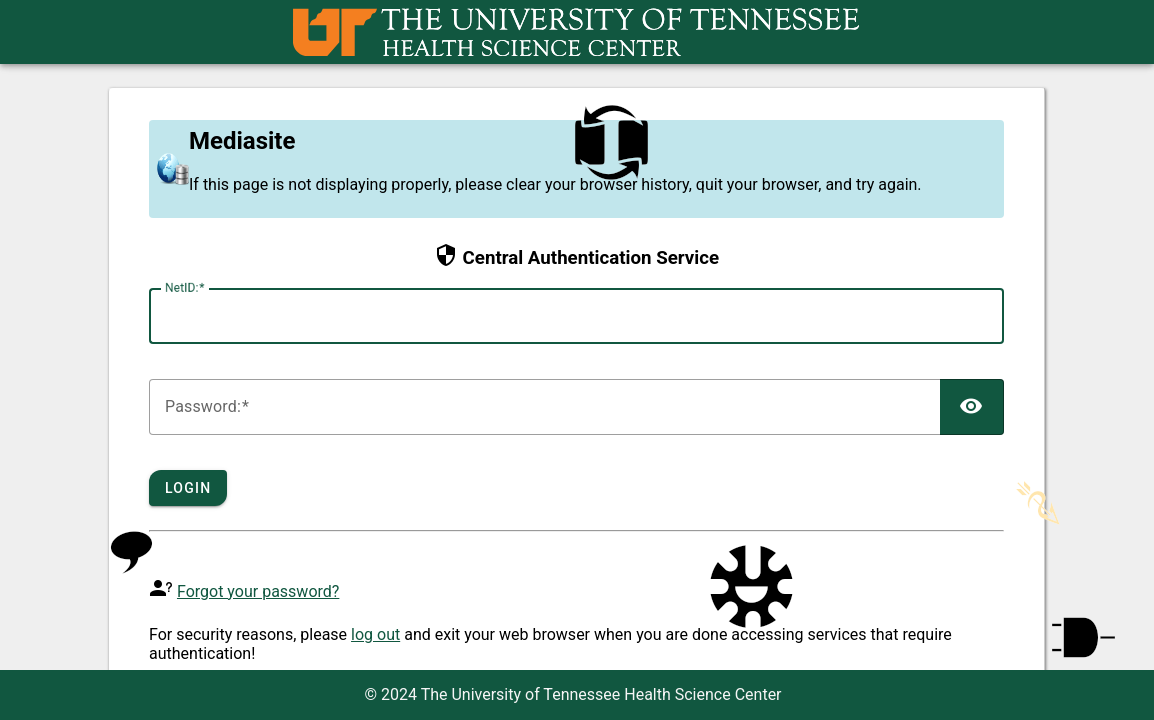 The width and height of the screenshot is (1154, 720). I want to click on represents an AND logic gate in a circuit diagram, so click(1083, 637).